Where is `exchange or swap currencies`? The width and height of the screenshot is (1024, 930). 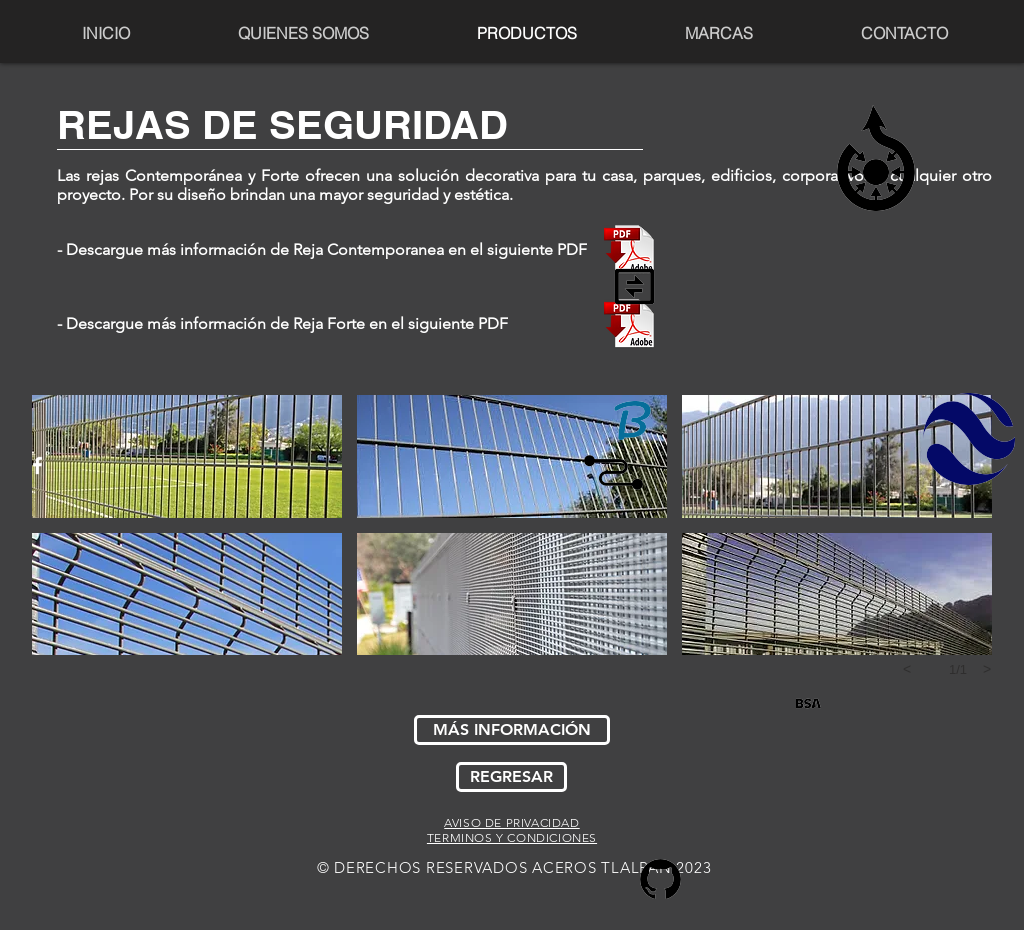 exchange or swap currencies is located at coordinates (634, 286).